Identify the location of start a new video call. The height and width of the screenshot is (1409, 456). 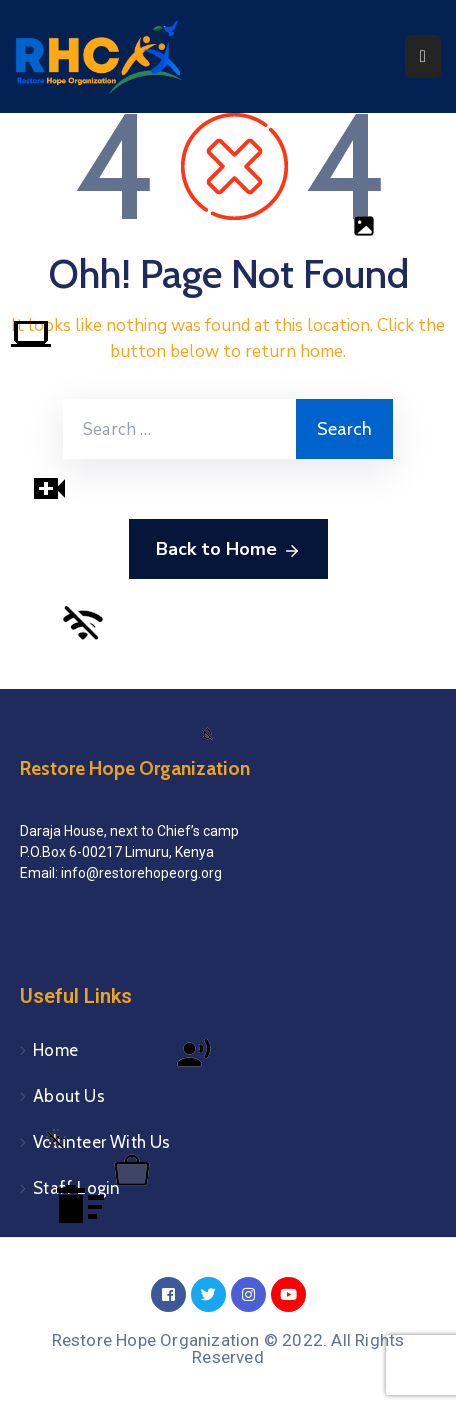
(49, 488).